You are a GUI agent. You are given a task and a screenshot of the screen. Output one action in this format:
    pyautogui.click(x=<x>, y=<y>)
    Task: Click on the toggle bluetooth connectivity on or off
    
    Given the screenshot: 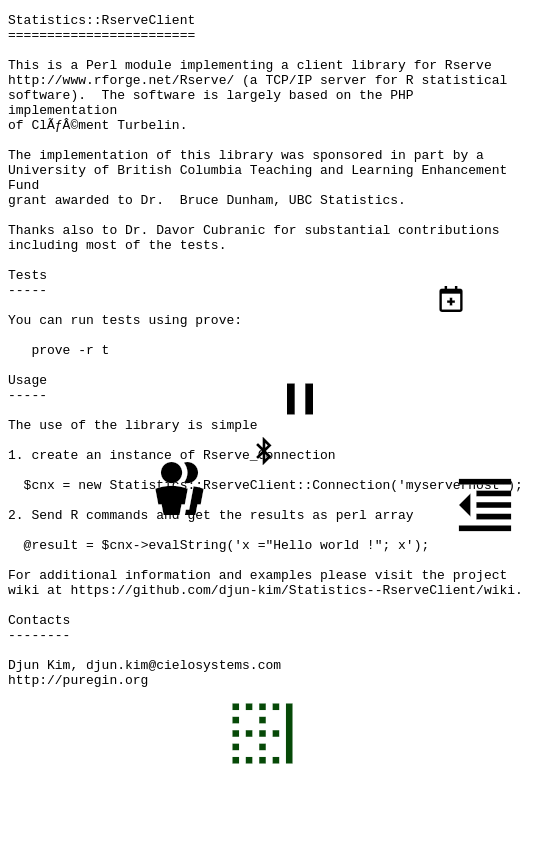 What is the action you would take?
    pyautogui.click(x=264, y=451)
    